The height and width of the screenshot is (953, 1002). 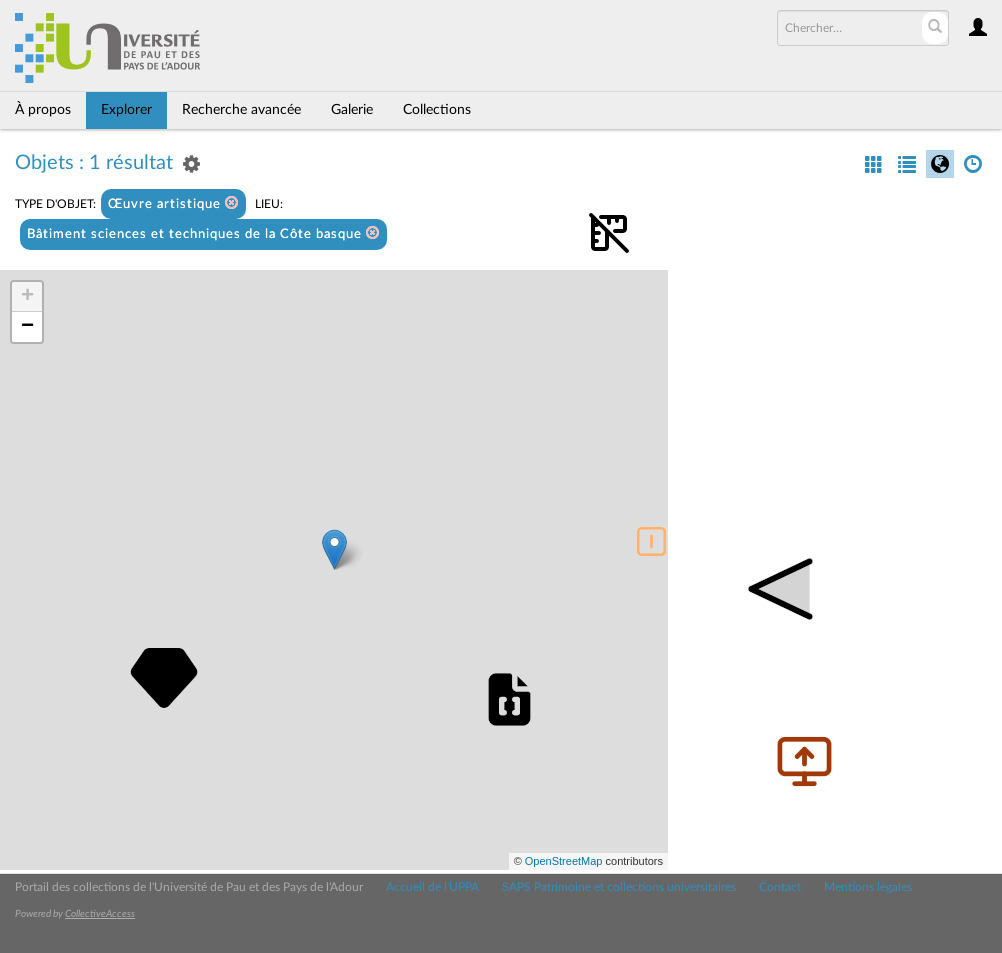 I want to click on upload file to display or screen, so click(x=804, y=761).